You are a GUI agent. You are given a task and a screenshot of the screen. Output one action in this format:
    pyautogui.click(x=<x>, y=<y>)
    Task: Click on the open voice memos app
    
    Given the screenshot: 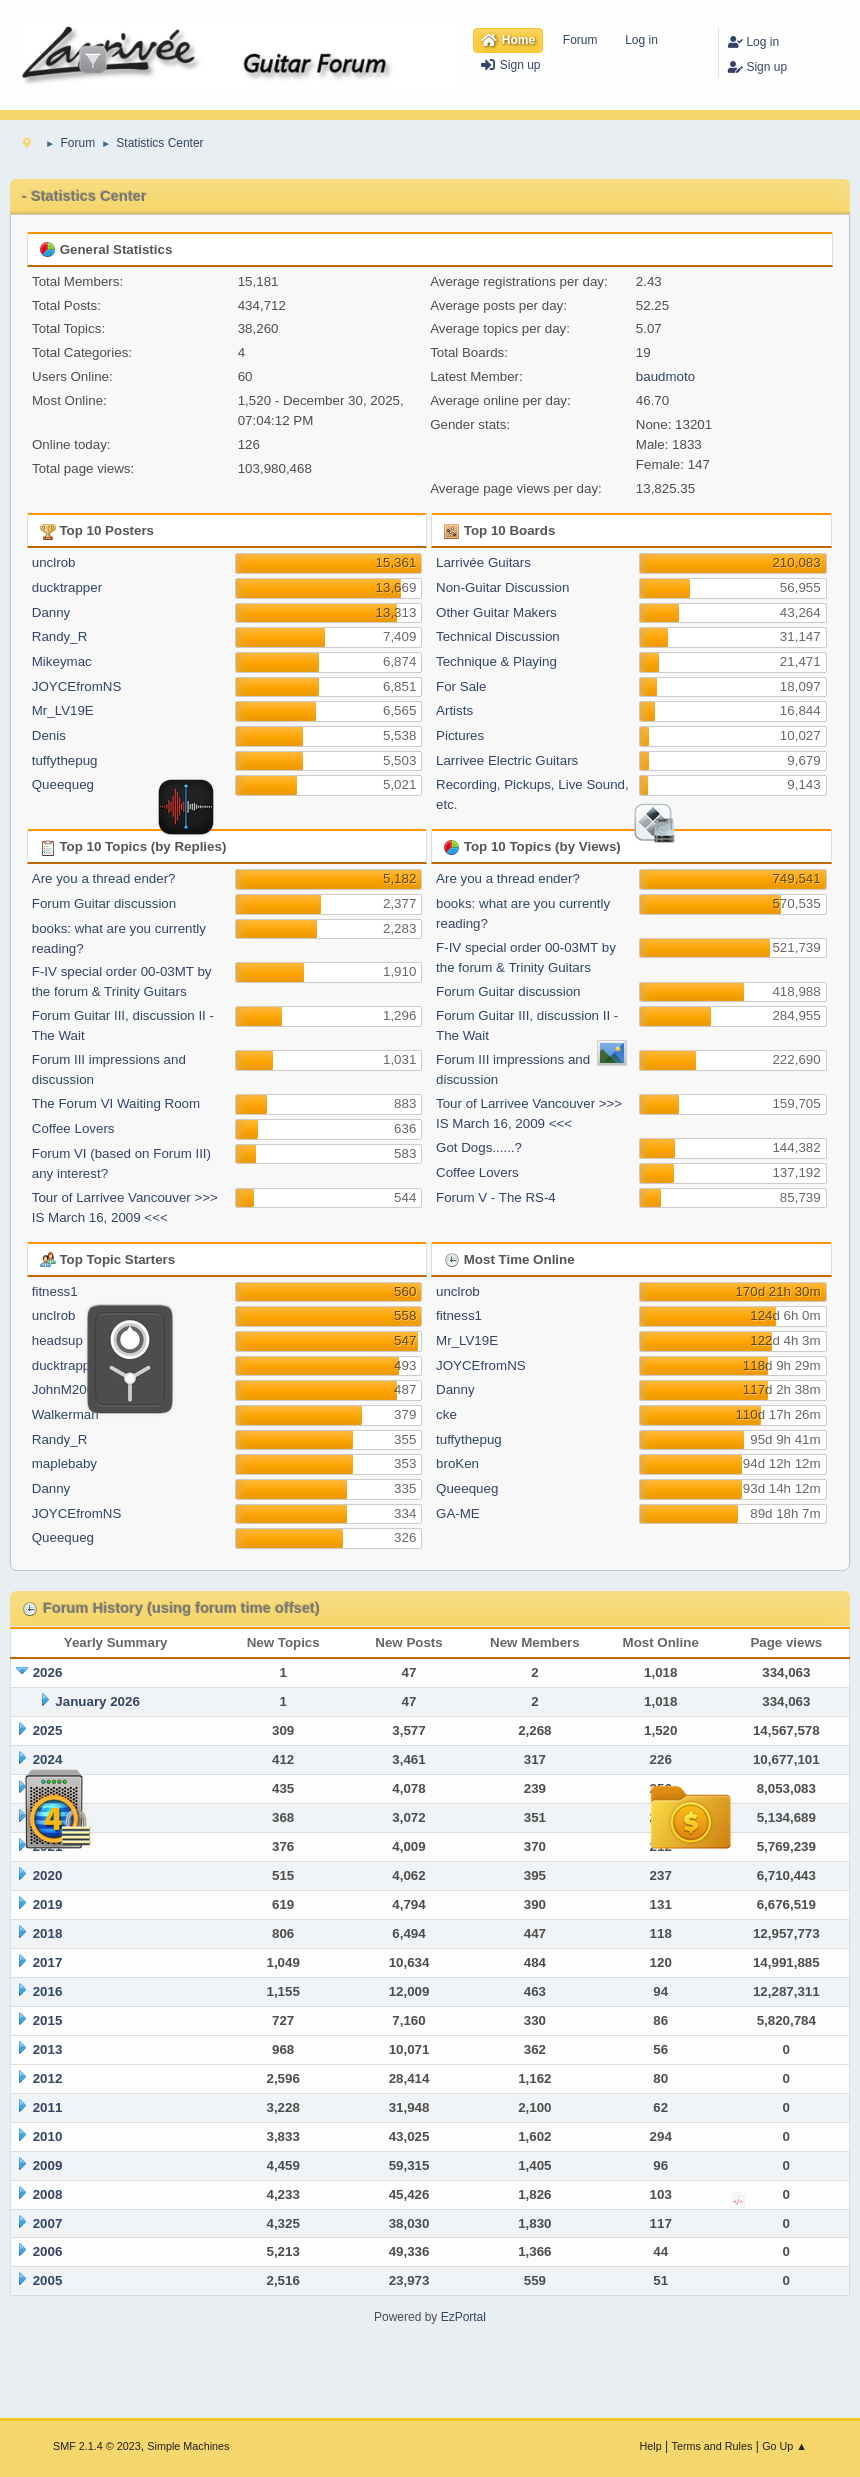 What is the action you would take?
    pyautogui.click(x=186, y=807)
    